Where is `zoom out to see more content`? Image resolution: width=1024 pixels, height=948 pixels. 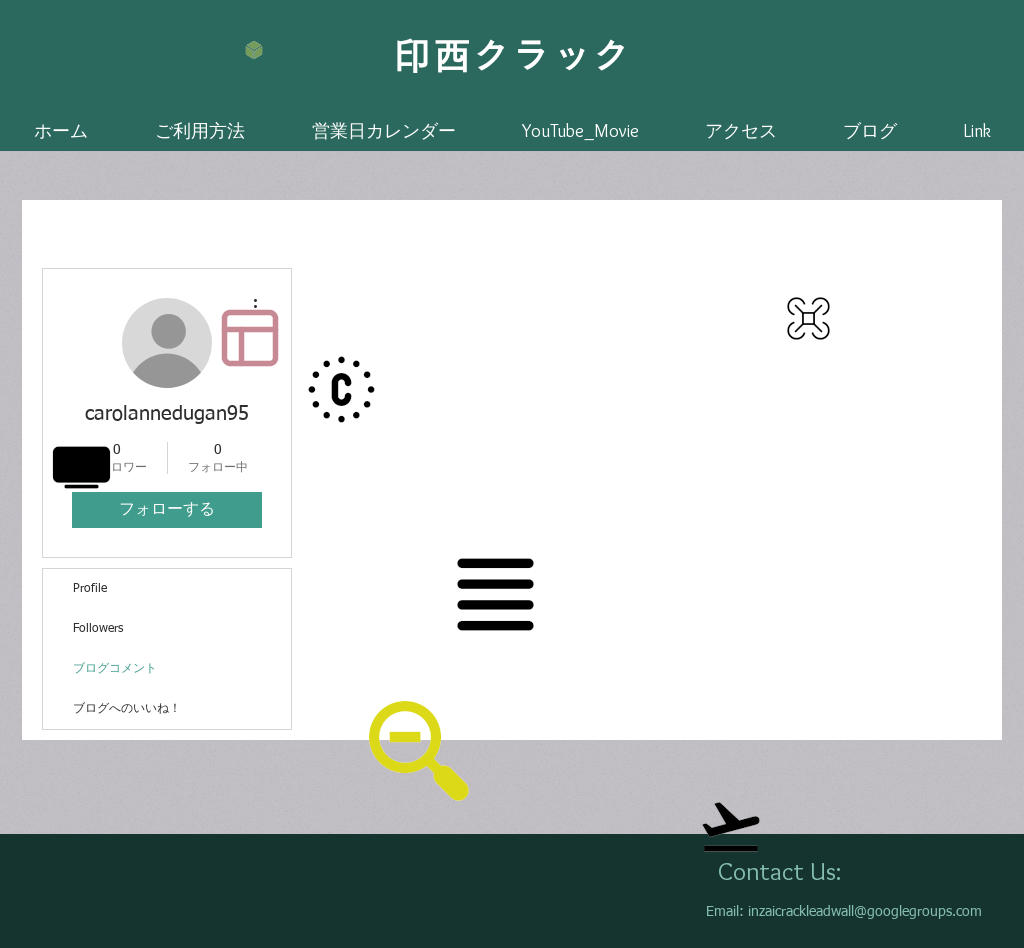 zoom out to see more content is located at coordinates (420, 752).